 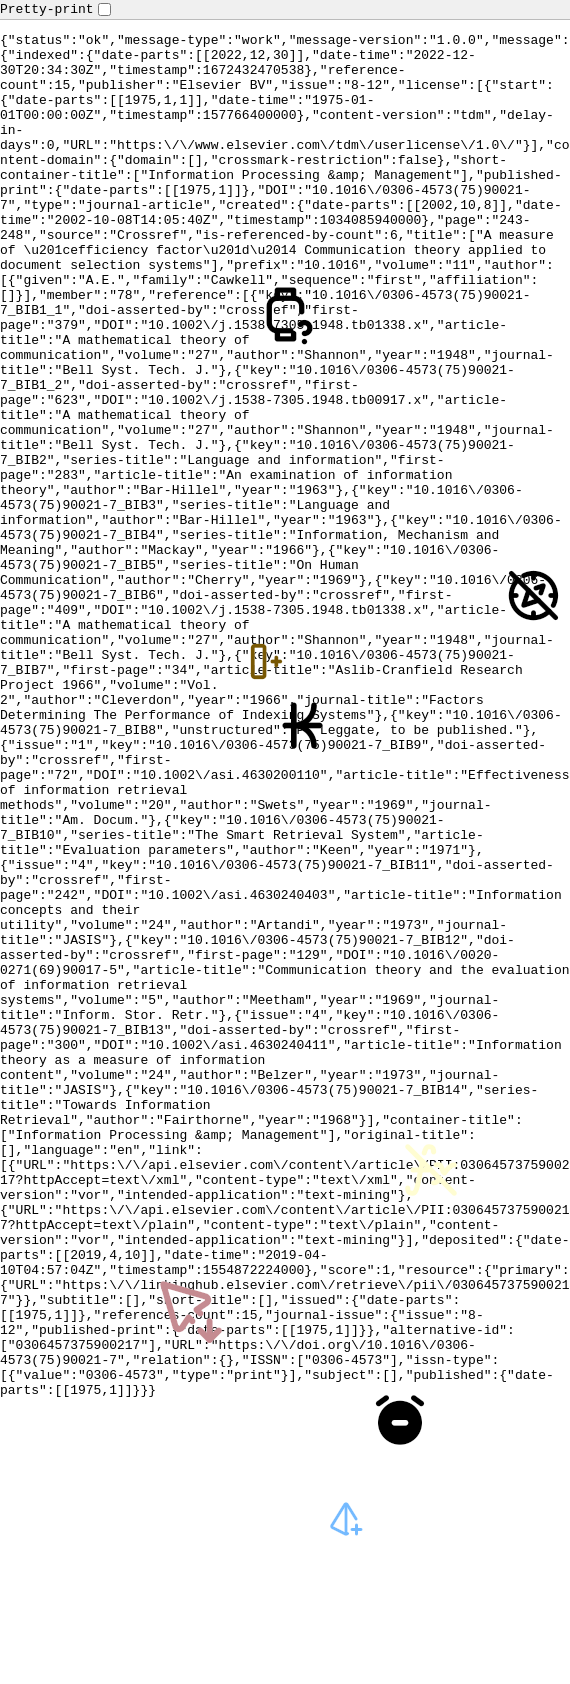 I want to click on smartwatch help or support, so click(x=285, y=314).